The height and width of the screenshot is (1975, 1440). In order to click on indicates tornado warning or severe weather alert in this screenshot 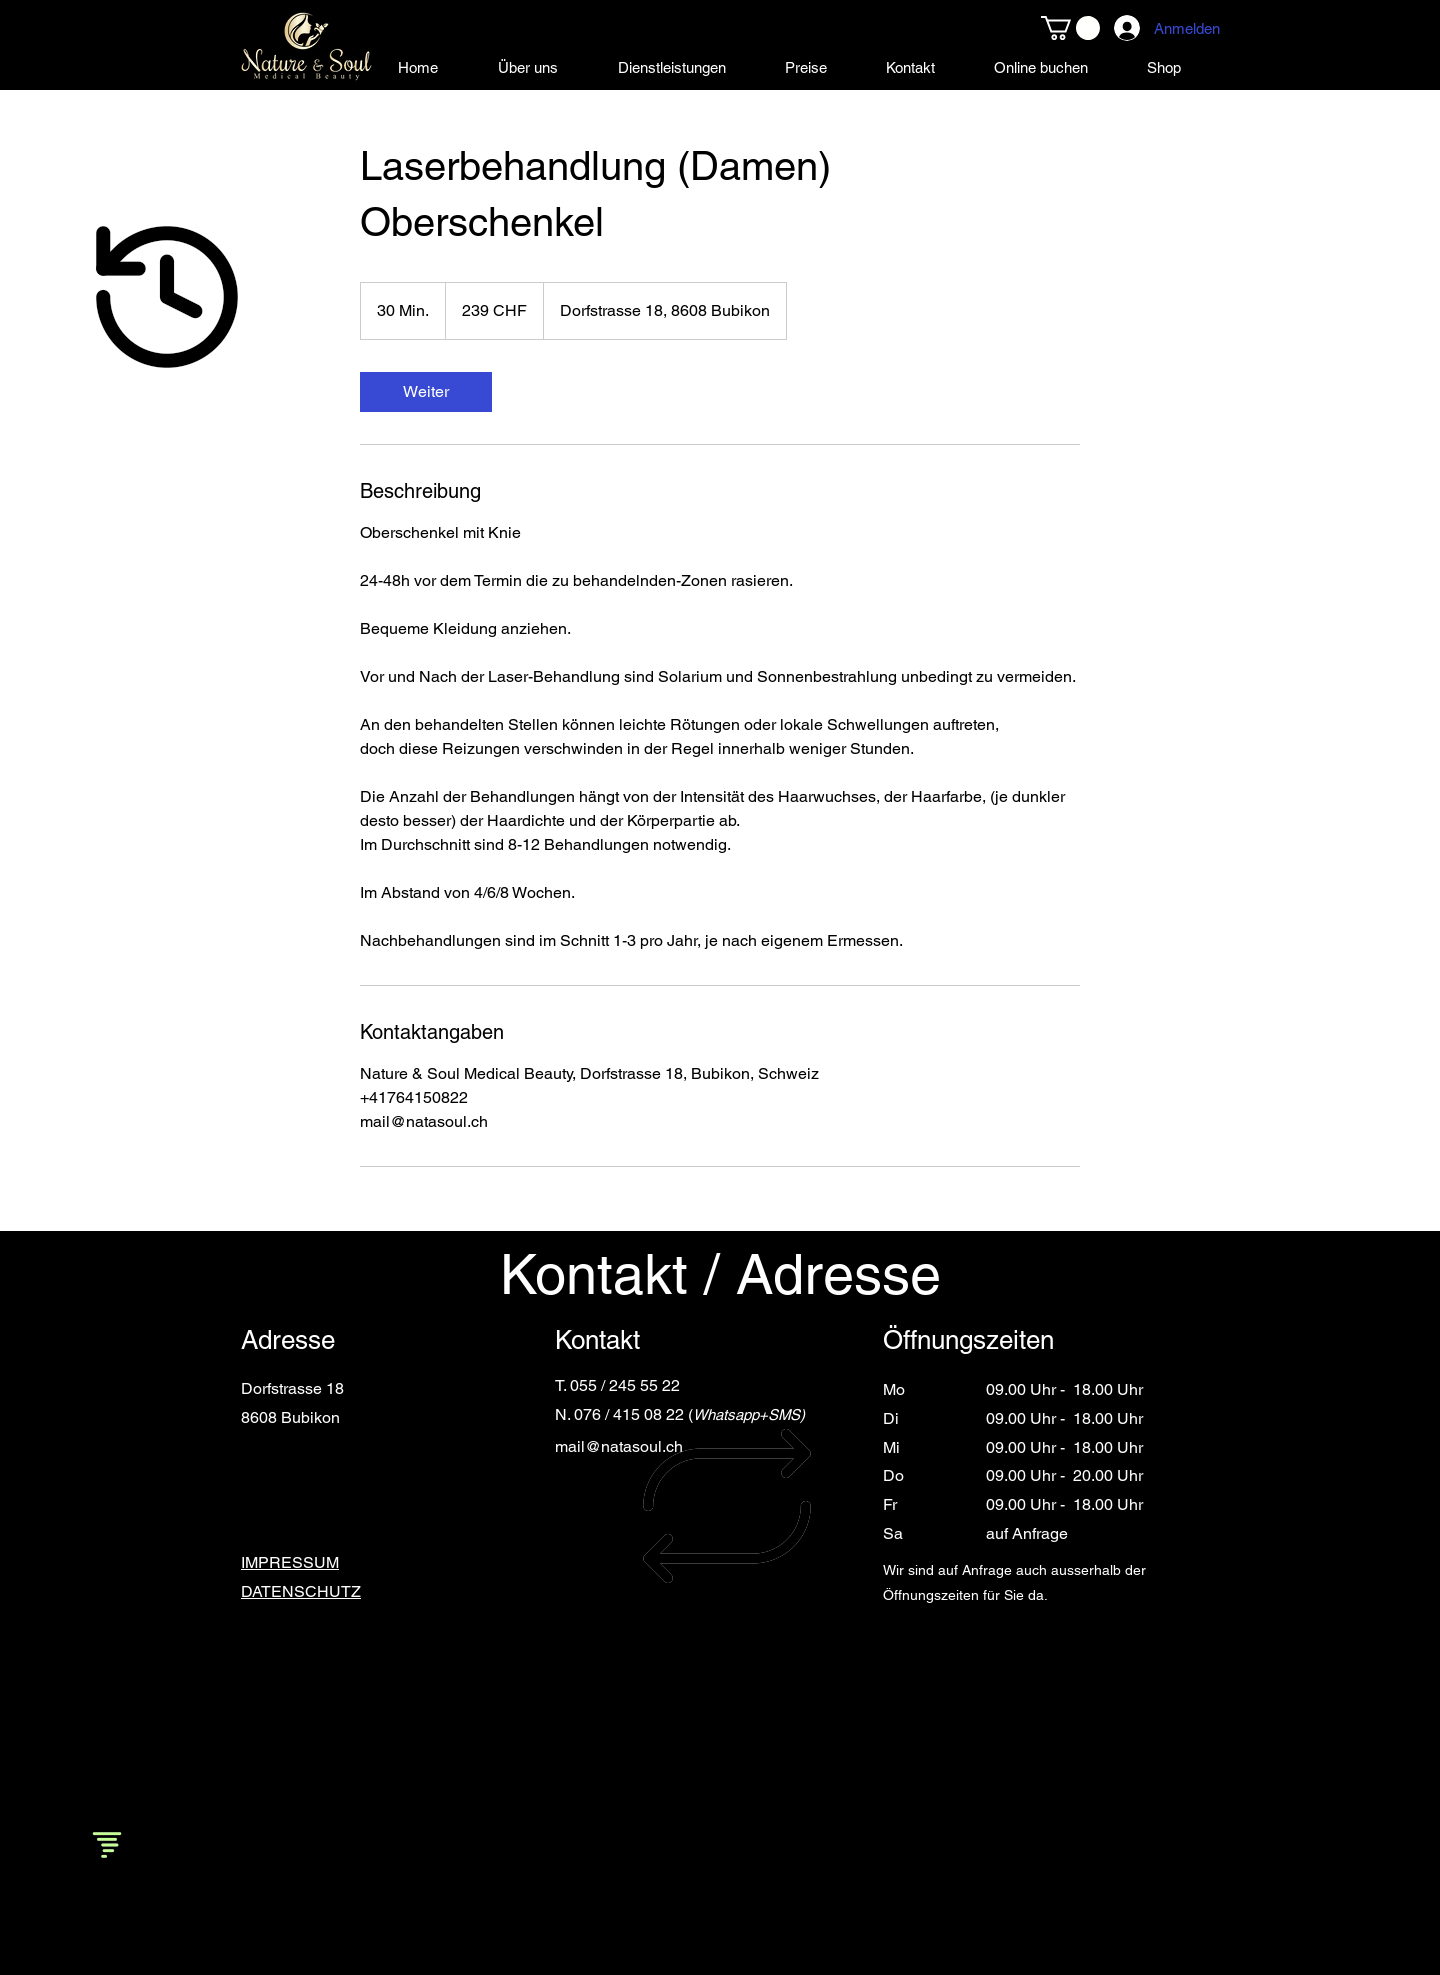, I will do `click(107, 1845)`.